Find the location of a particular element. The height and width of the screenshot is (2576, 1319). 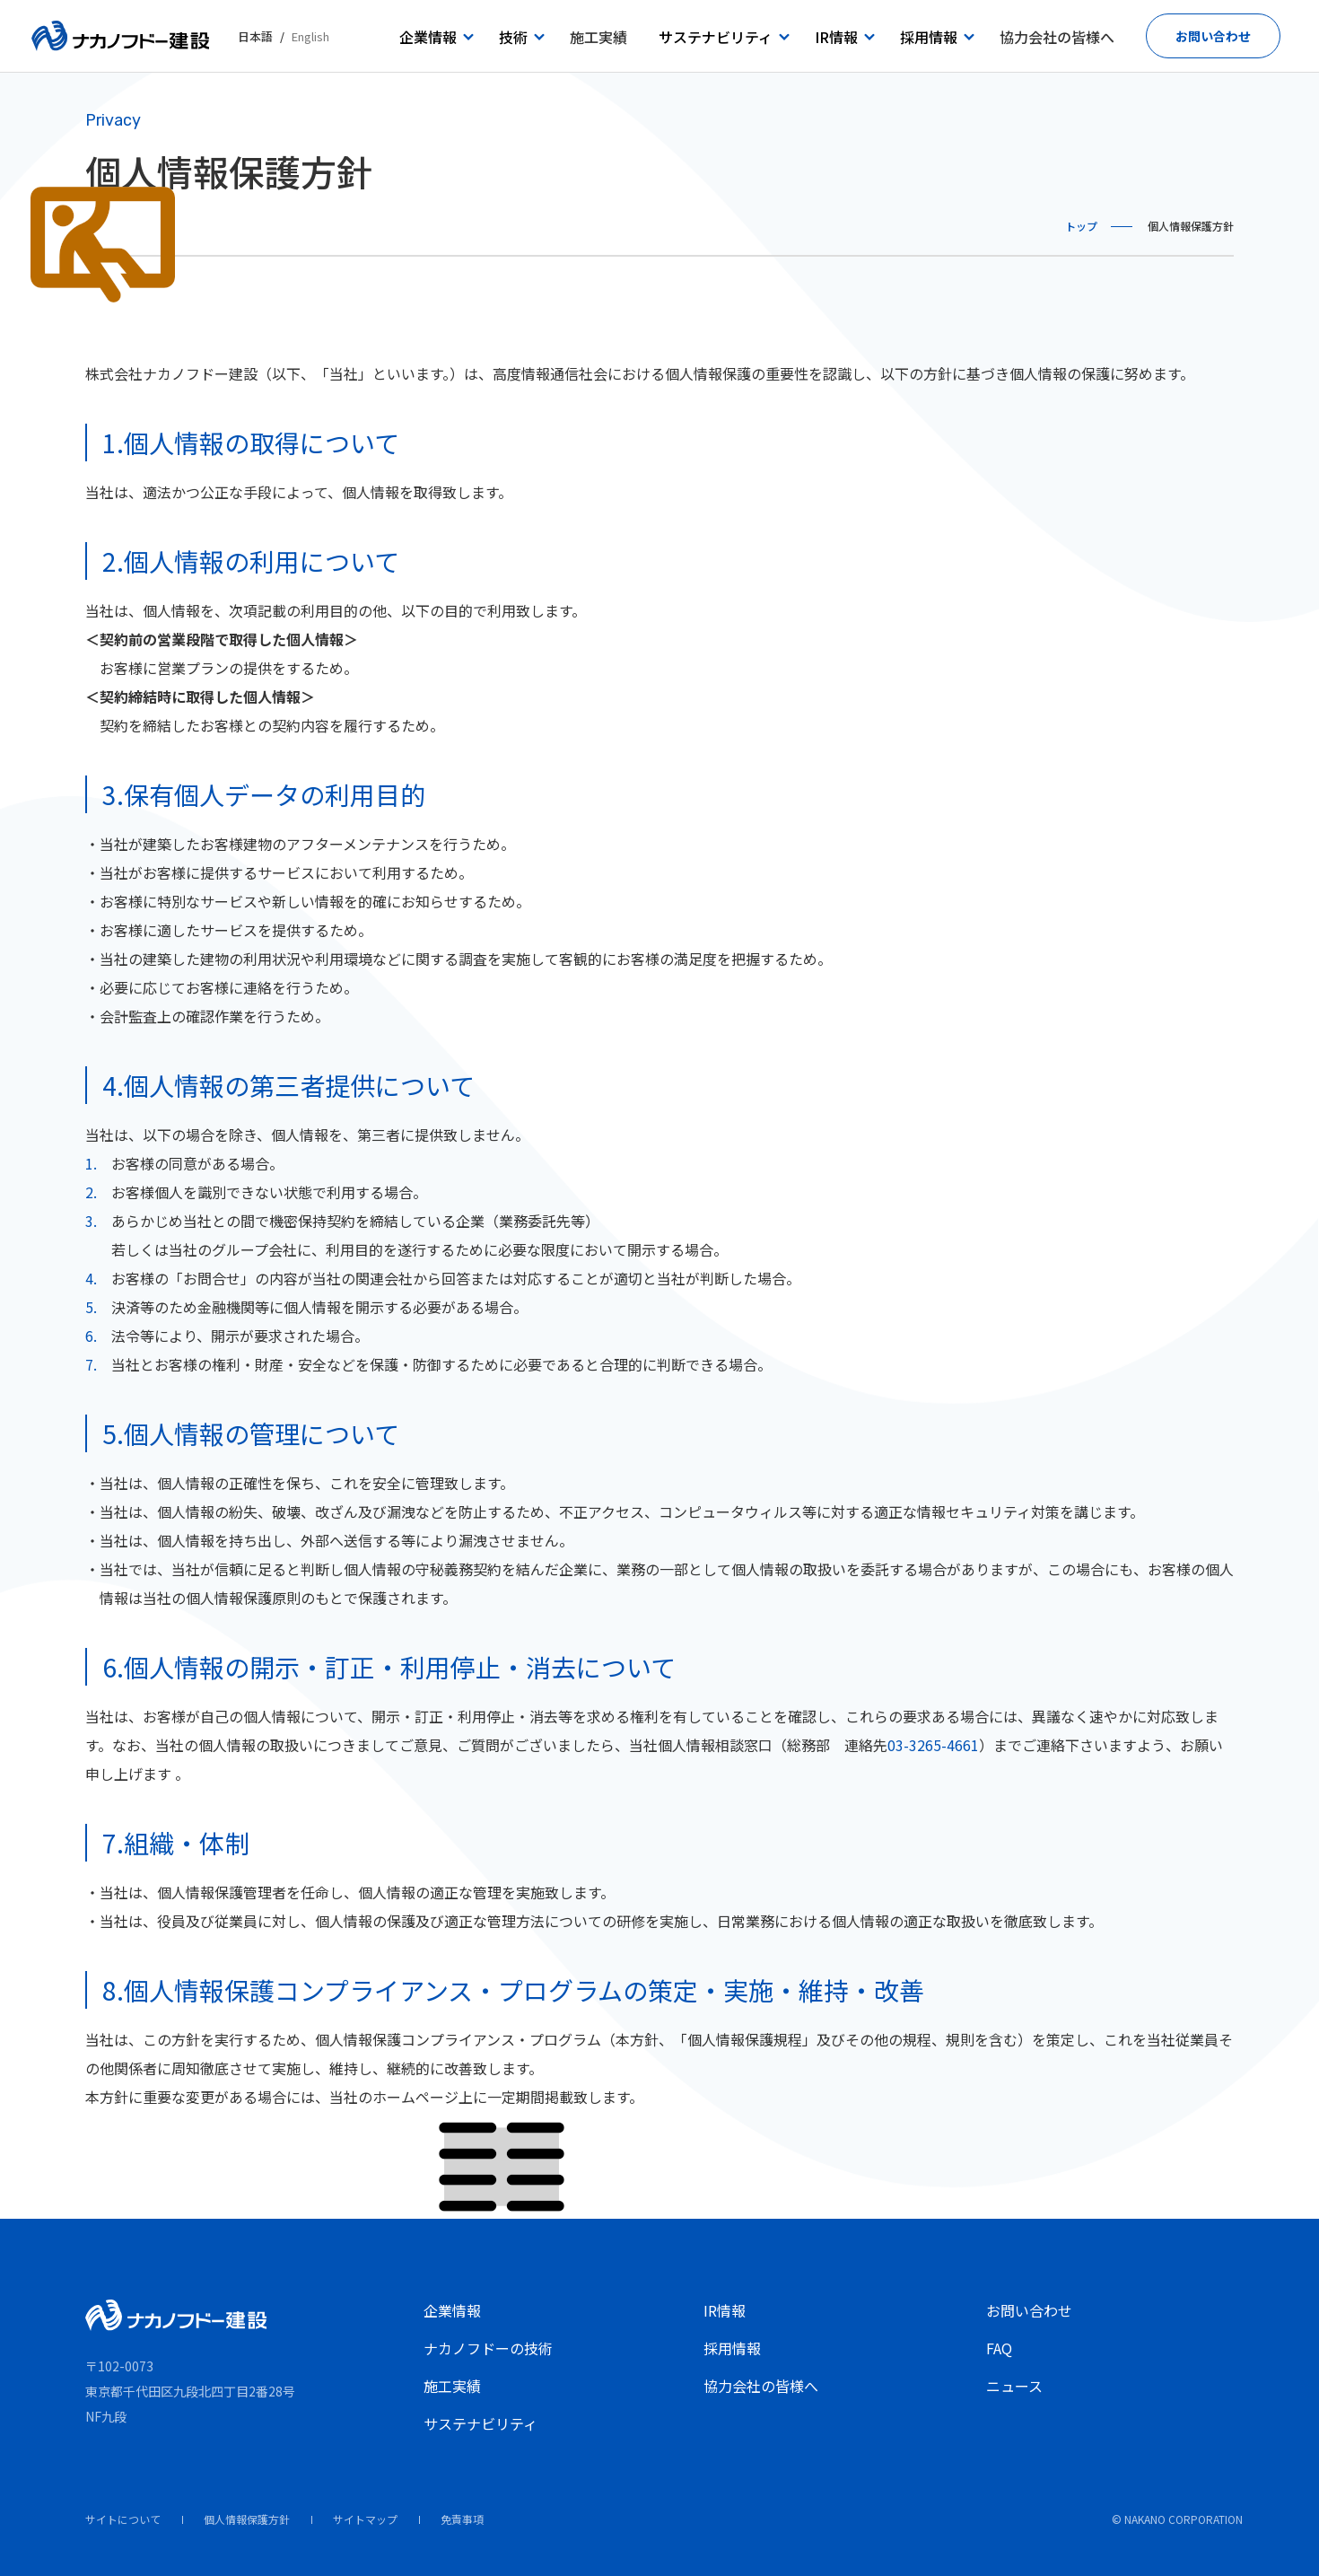

switch to multi-column text layout is located at coordinates (502, 2169).